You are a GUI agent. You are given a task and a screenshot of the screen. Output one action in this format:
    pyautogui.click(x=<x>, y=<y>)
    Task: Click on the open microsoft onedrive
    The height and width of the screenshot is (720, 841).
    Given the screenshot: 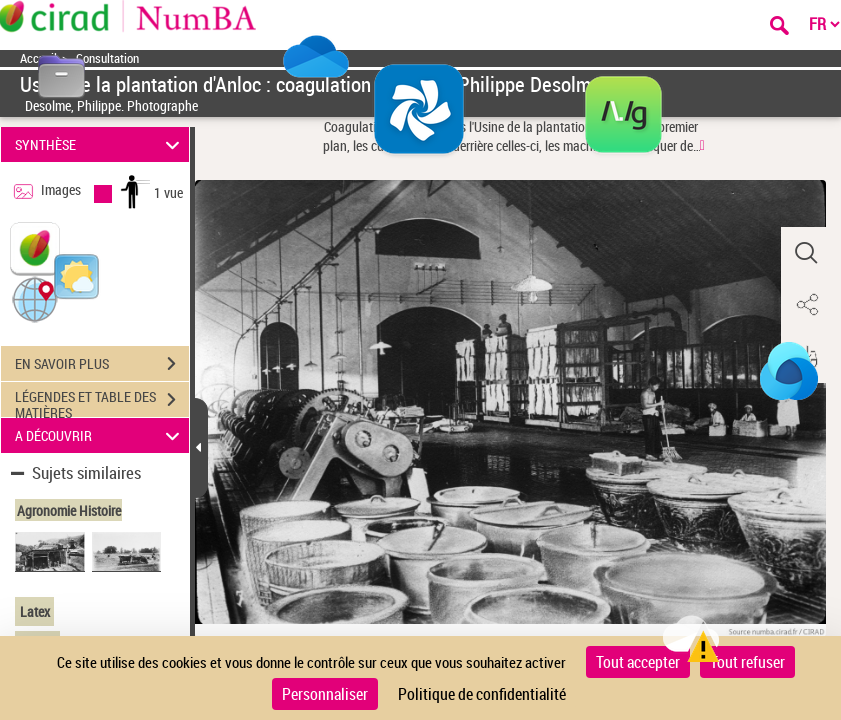 What is the action you would take?
    pyautogui.click(x=316, y=56)
    